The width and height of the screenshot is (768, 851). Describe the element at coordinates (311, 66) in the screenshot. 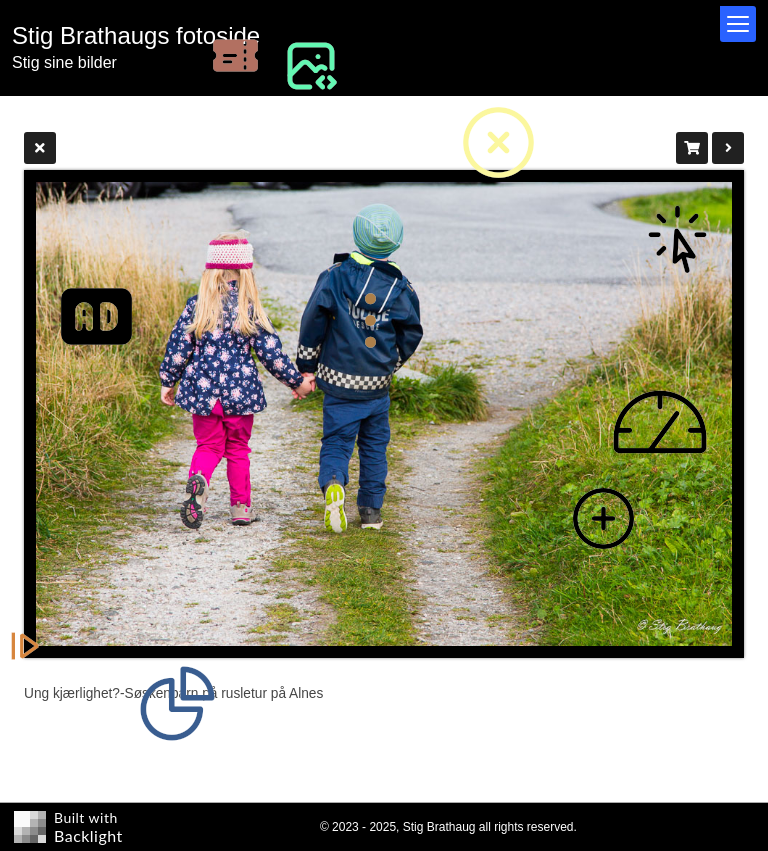

I see `view or edit image source code` at that location.